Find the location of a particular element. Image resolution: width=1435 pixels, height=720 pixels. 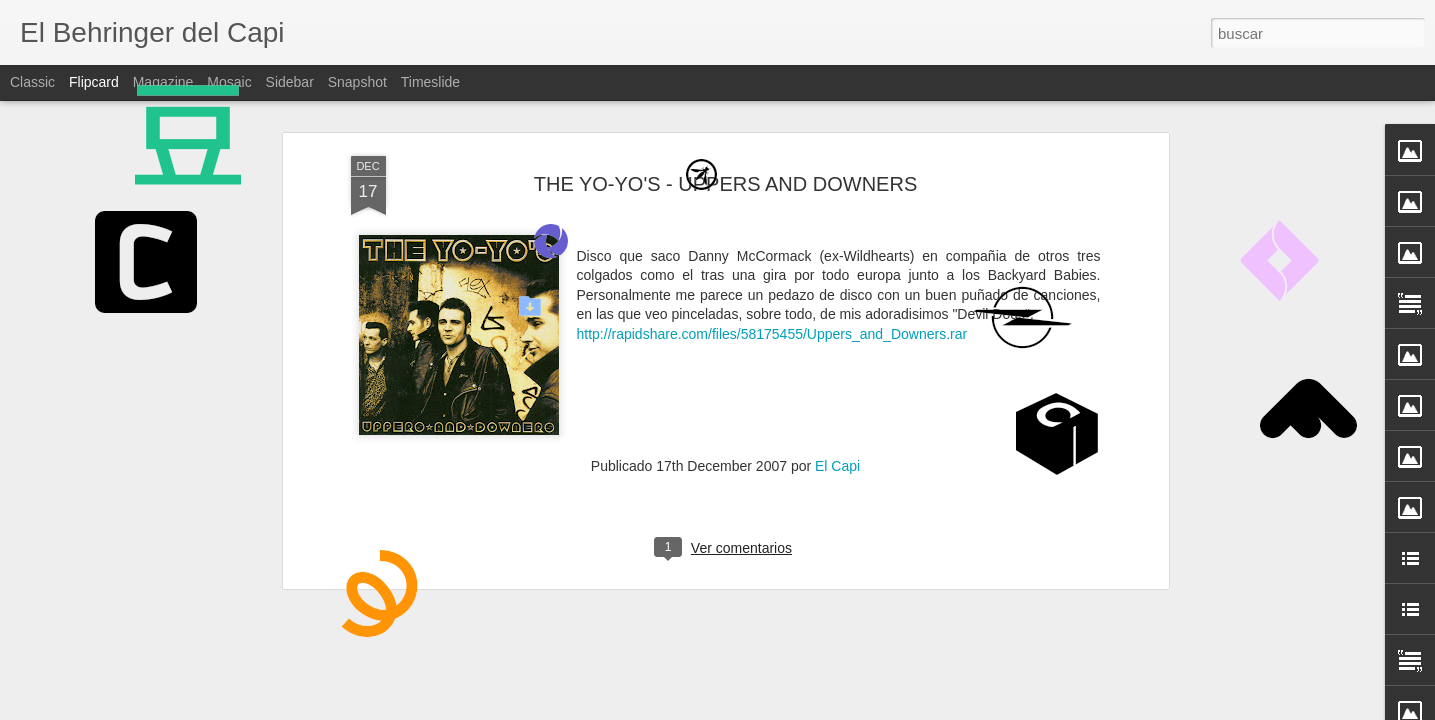

opel brand logo is located at coordinates (1022, 317).